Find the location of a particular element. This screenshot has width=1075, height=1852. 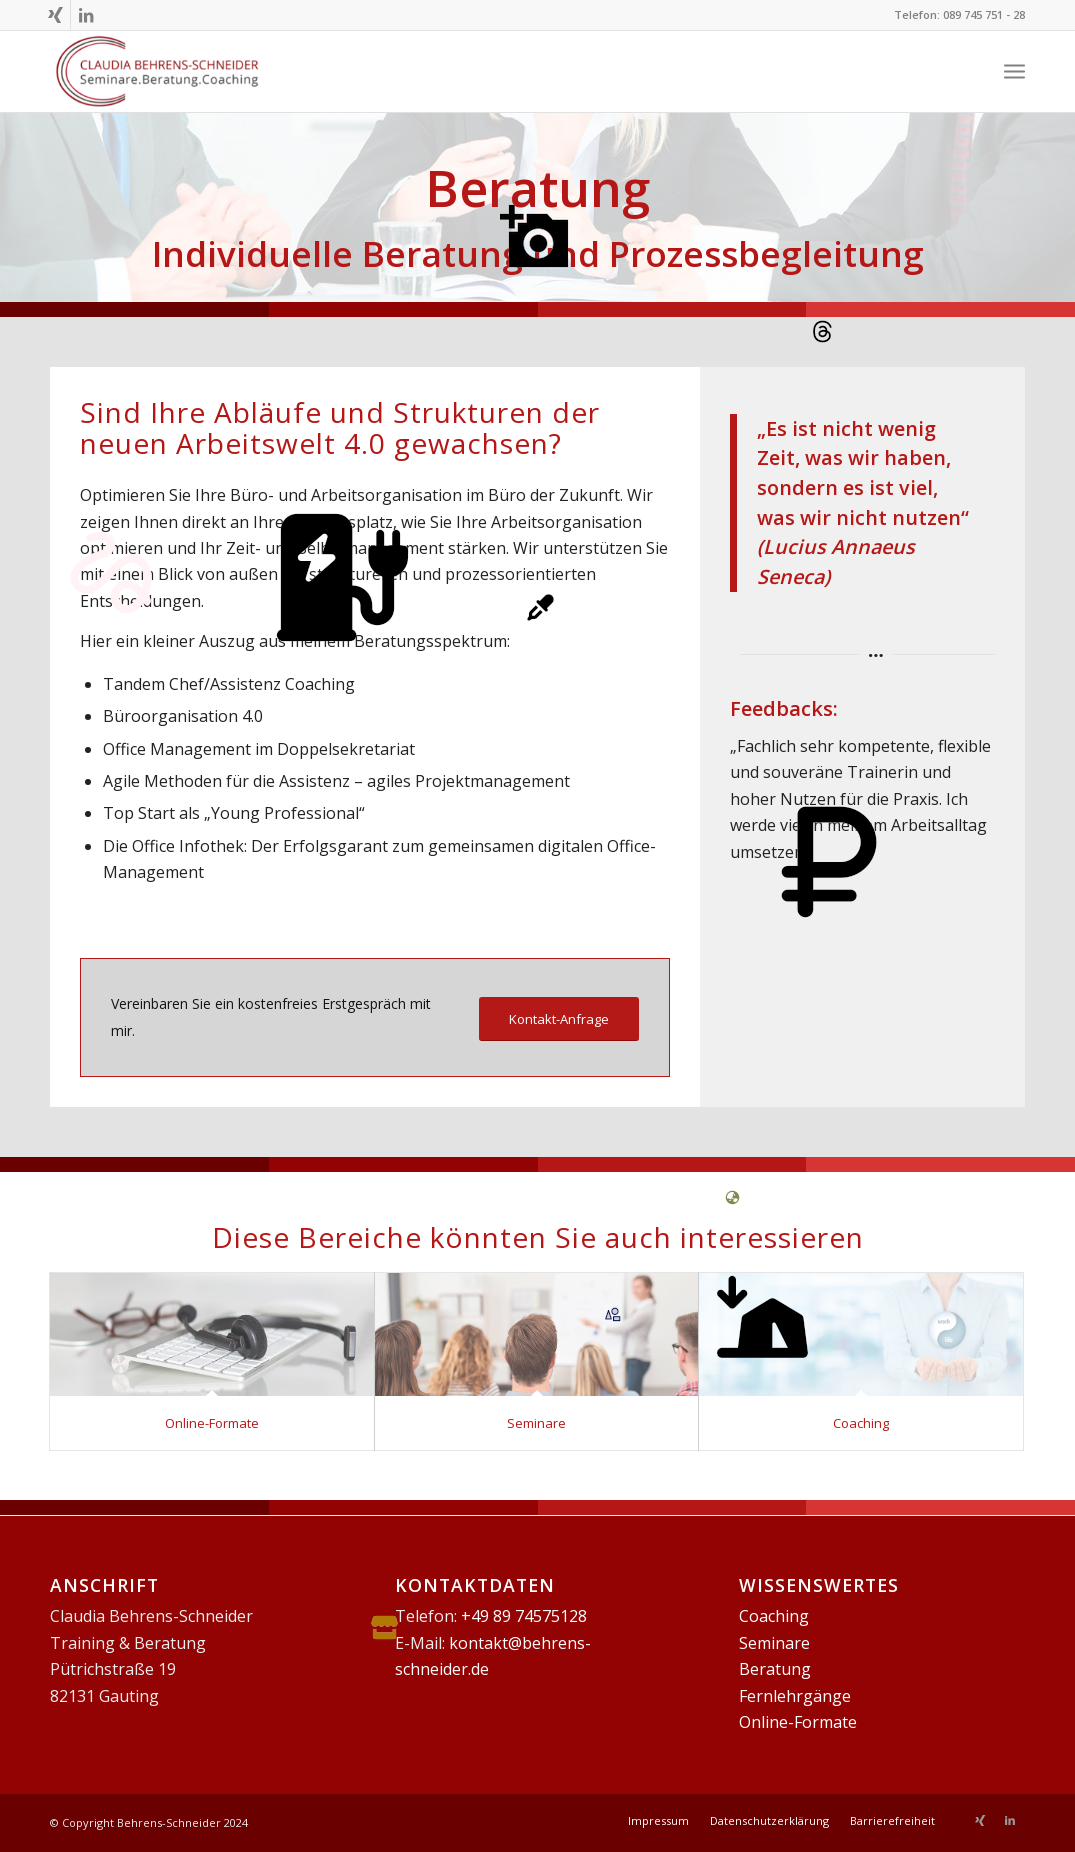

decorative squiggle or flourish element is located at coordinates (110, 572).